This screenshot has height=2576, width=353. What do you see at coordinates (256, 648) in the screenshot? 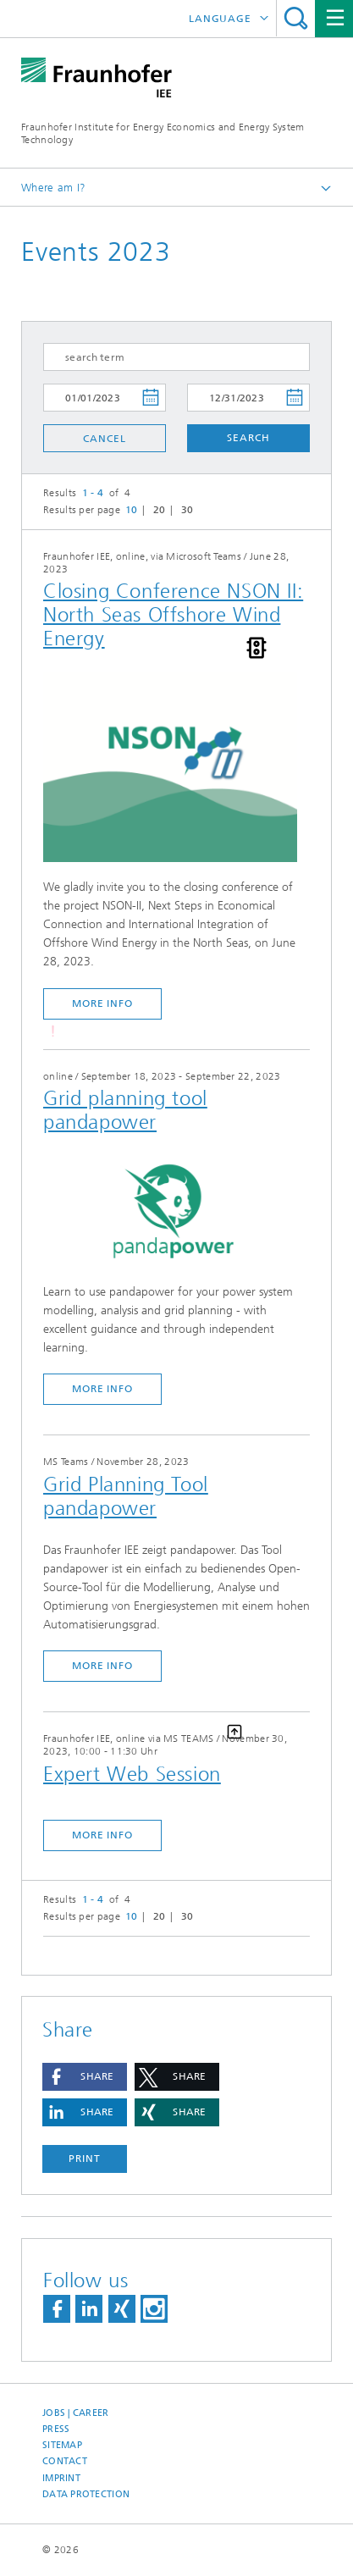
I see `traffic light or signal indicator` at bounding box center [256, 648].